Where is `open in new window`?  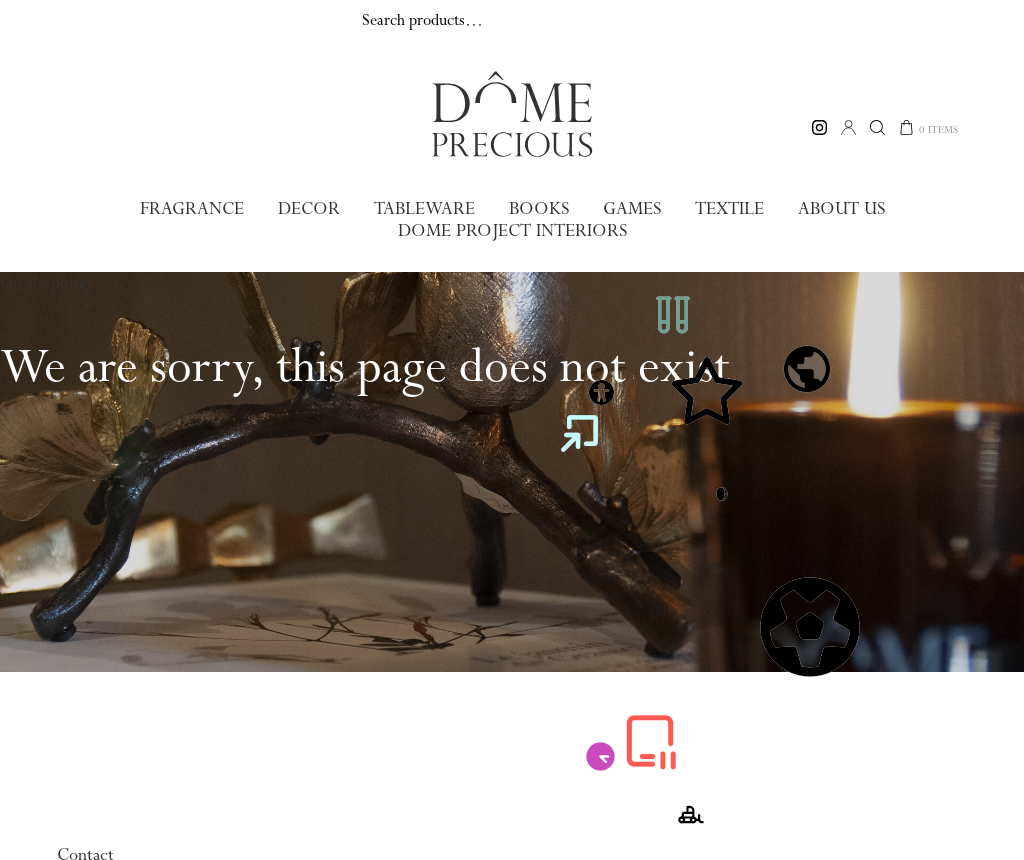 open in new window is located at coordinates (579, 433).